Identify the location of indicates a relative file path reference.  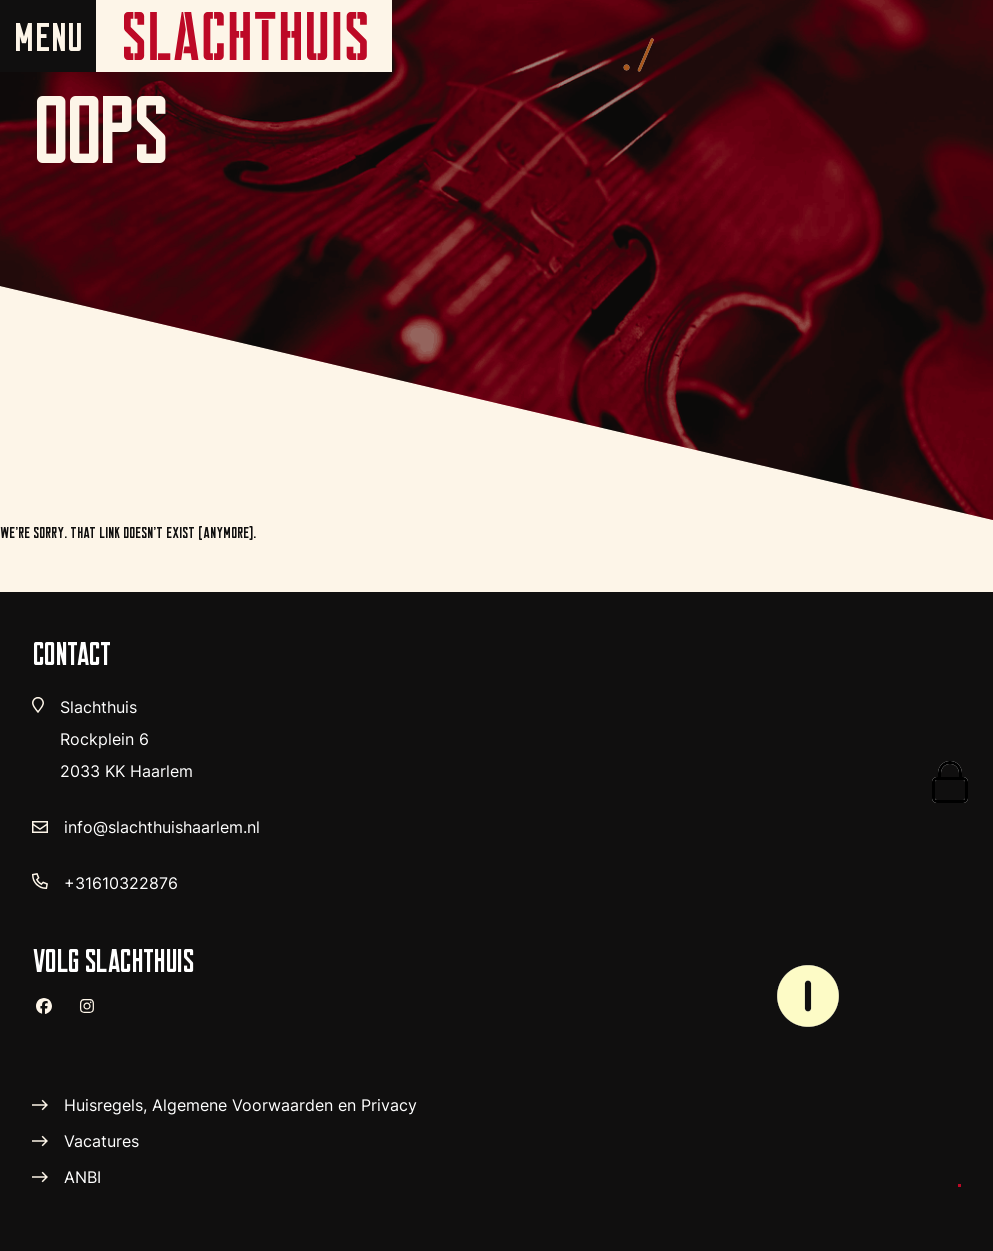
(639, 55).